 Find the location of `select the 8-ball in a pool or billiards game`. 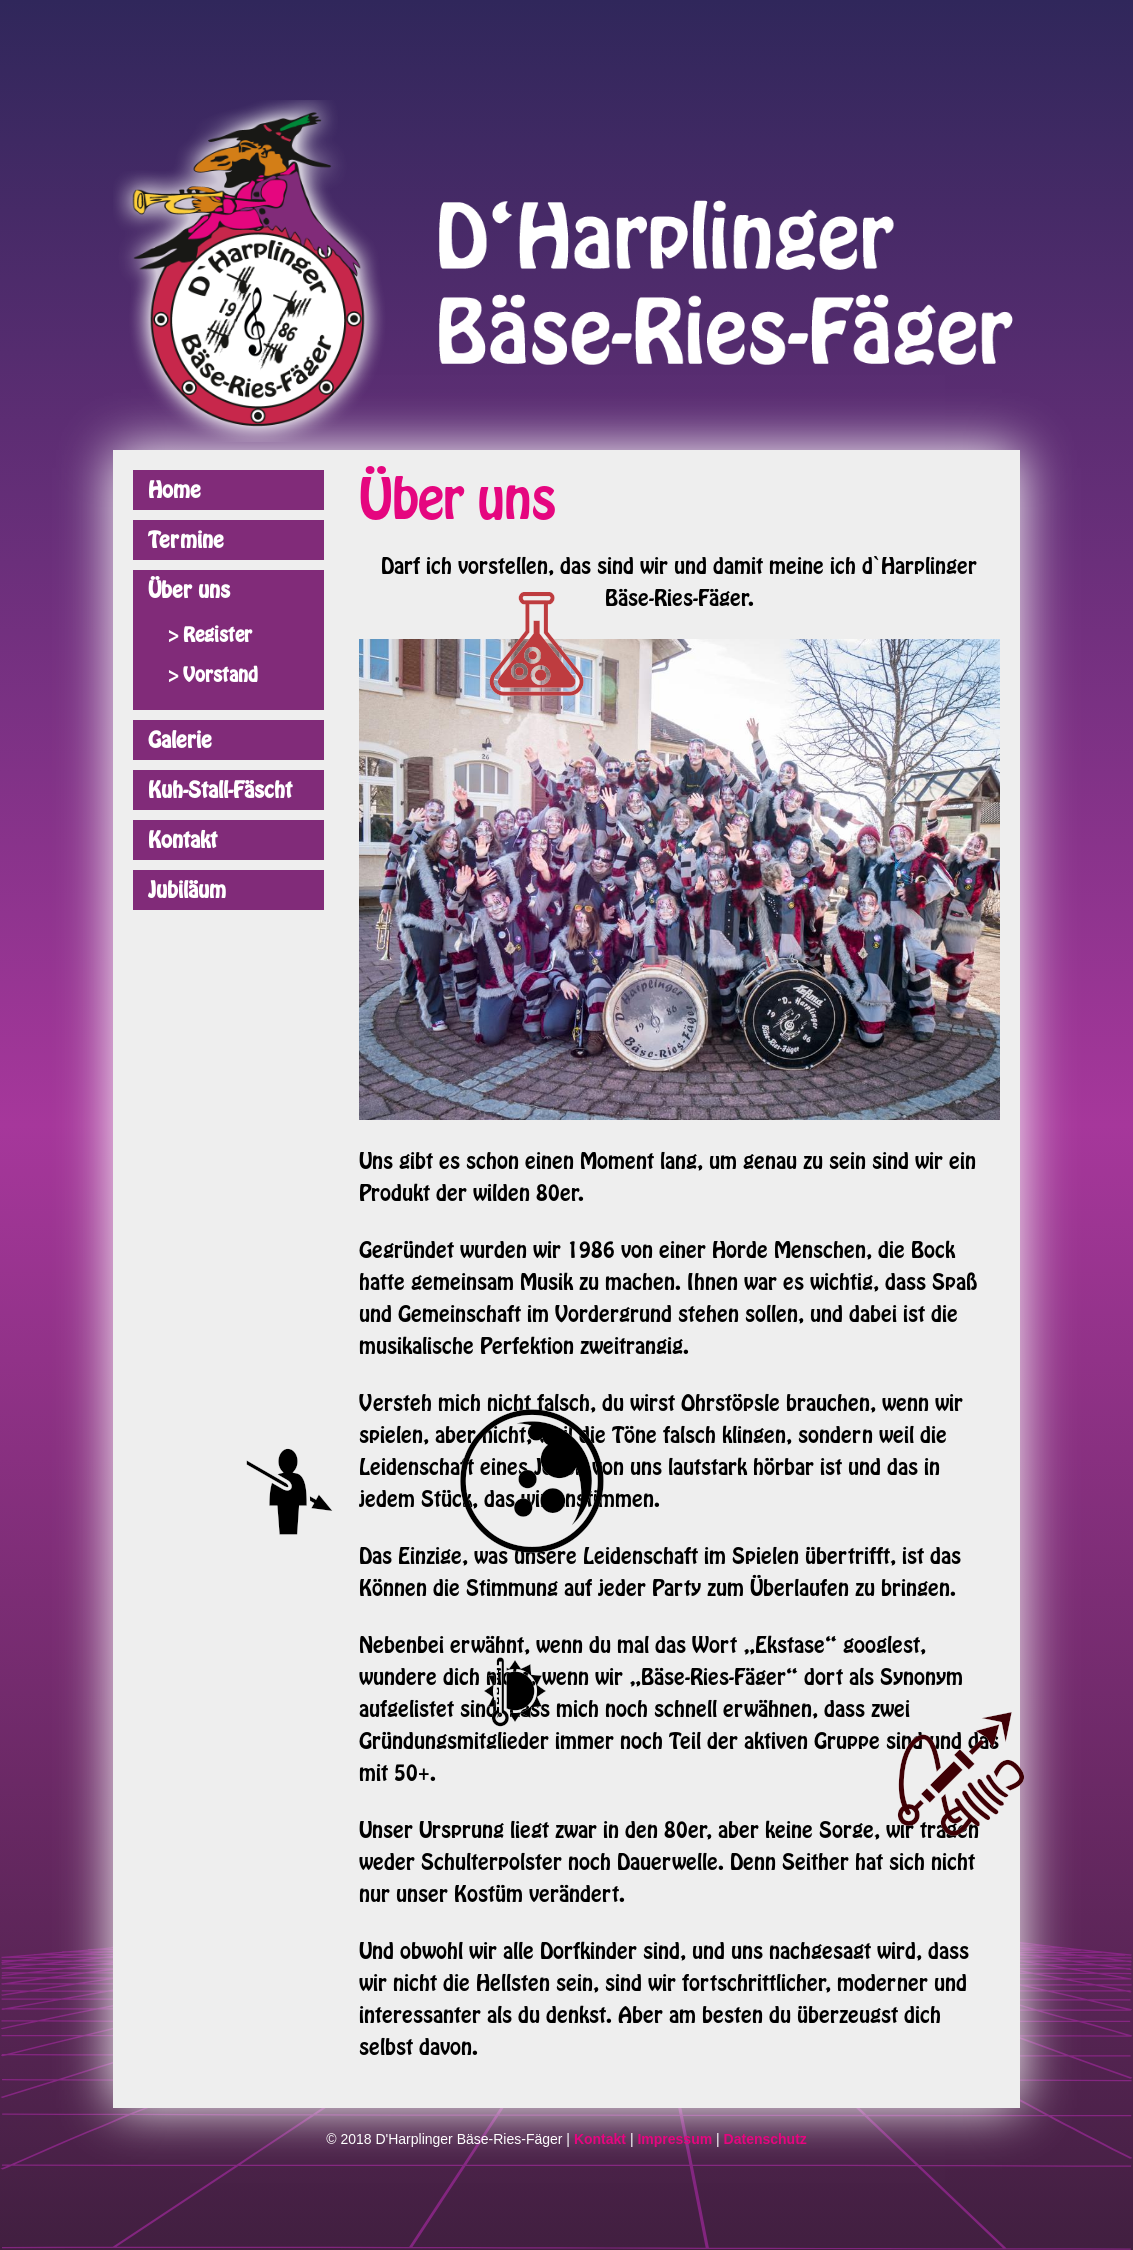

select the 8-ball in a pool or billiards game is located at coordinates (531, 1481).